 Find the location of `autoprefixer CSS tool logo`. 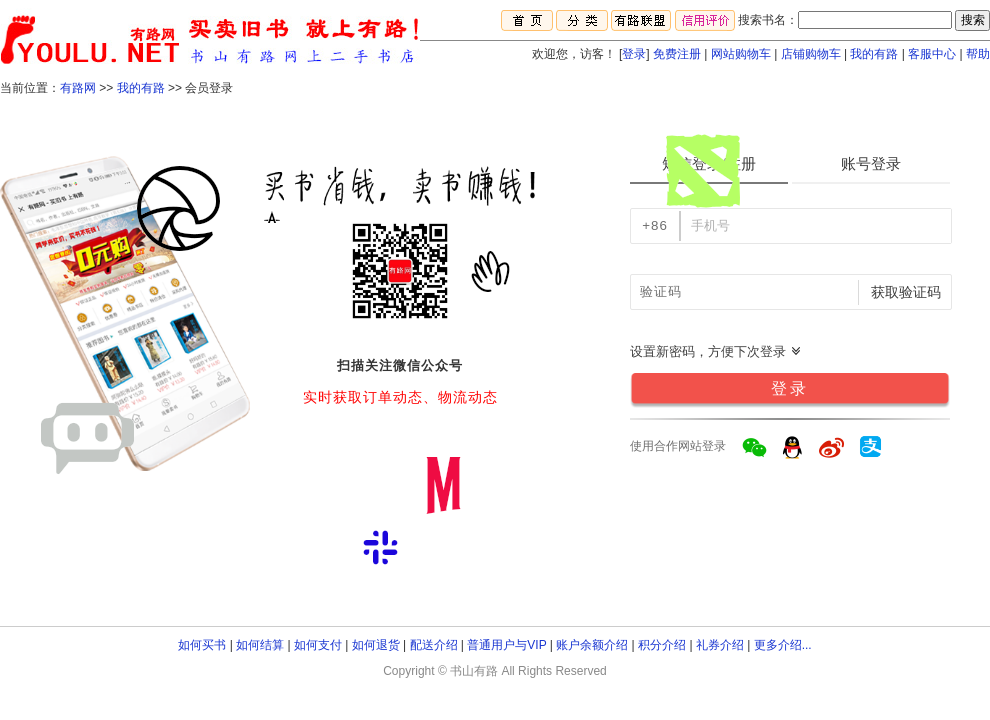

autoprefixer CSS tool logo is located at coordinates (272, 217).